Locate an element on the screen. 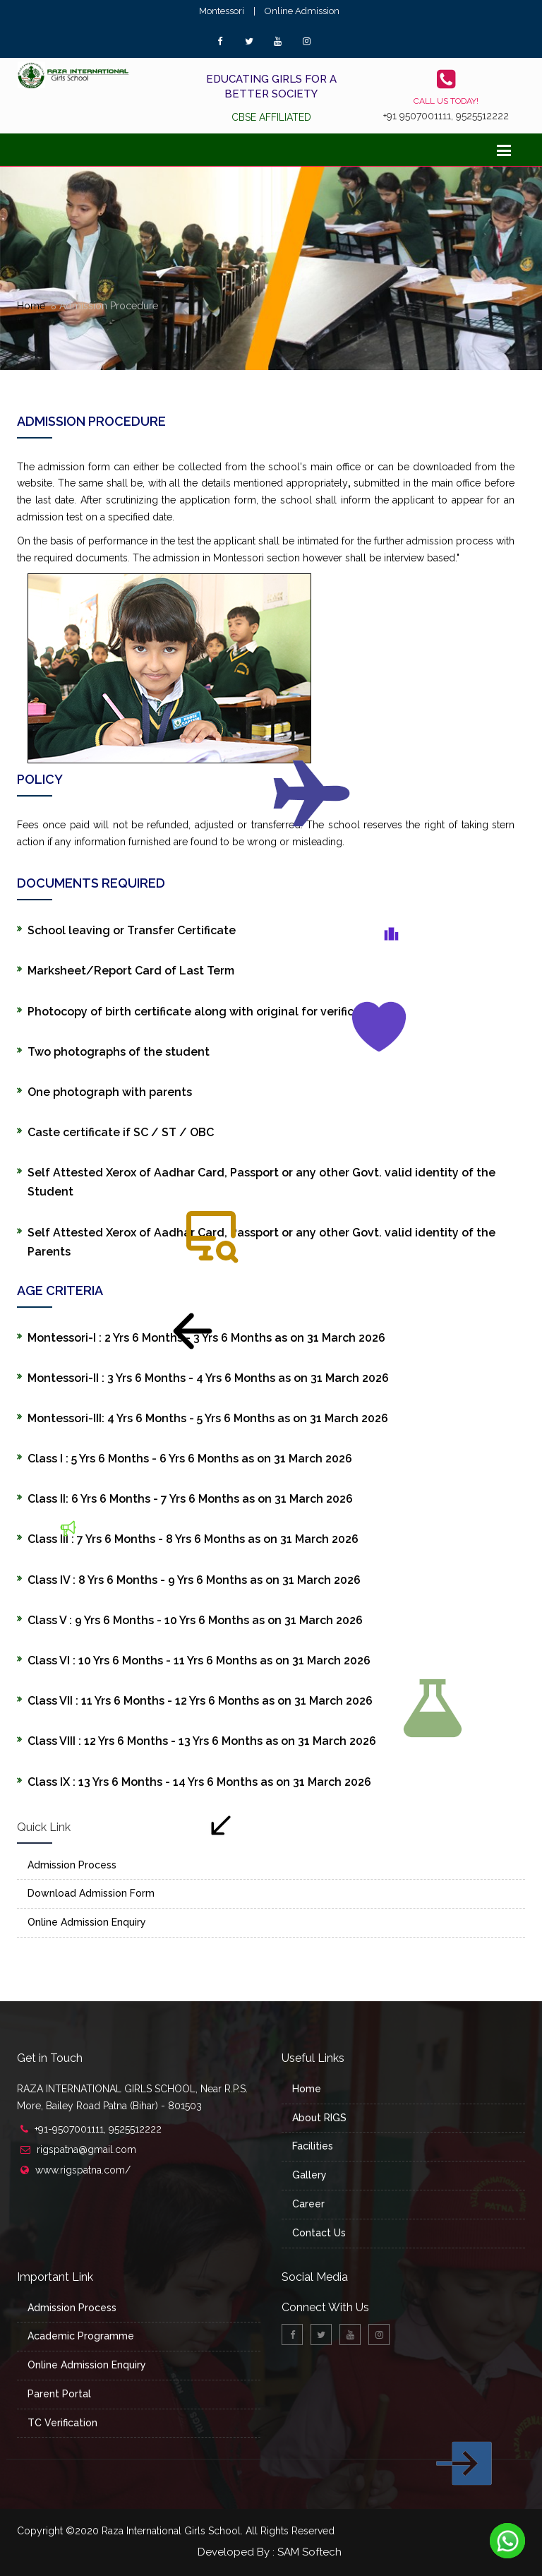 Image resolution: width=542 pixels, height=2576 pixels. enable airplane mode is located at coordinates (311, 793).